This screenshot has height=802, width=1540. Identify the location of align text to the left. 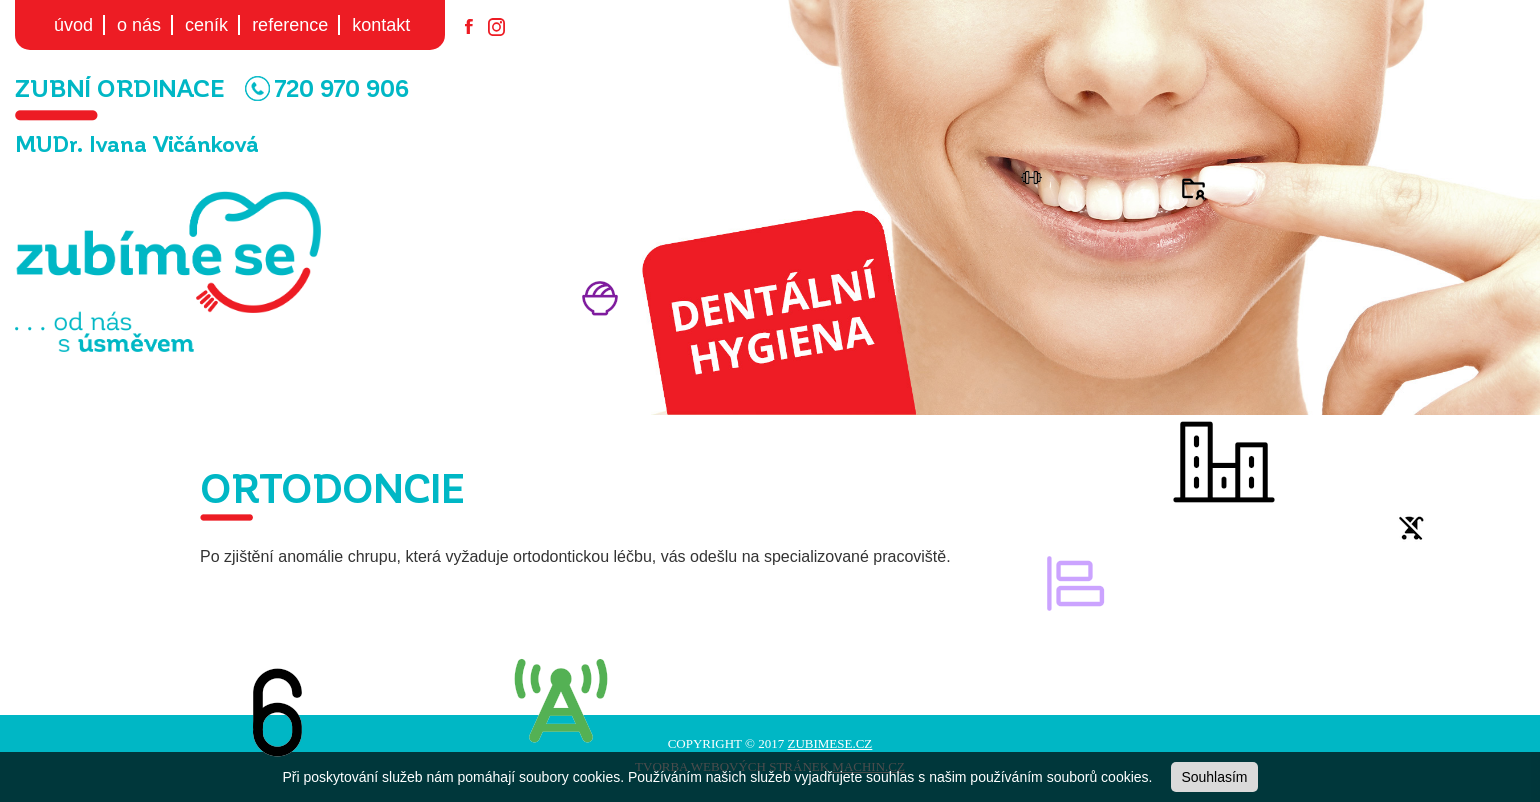
(1074, 583).